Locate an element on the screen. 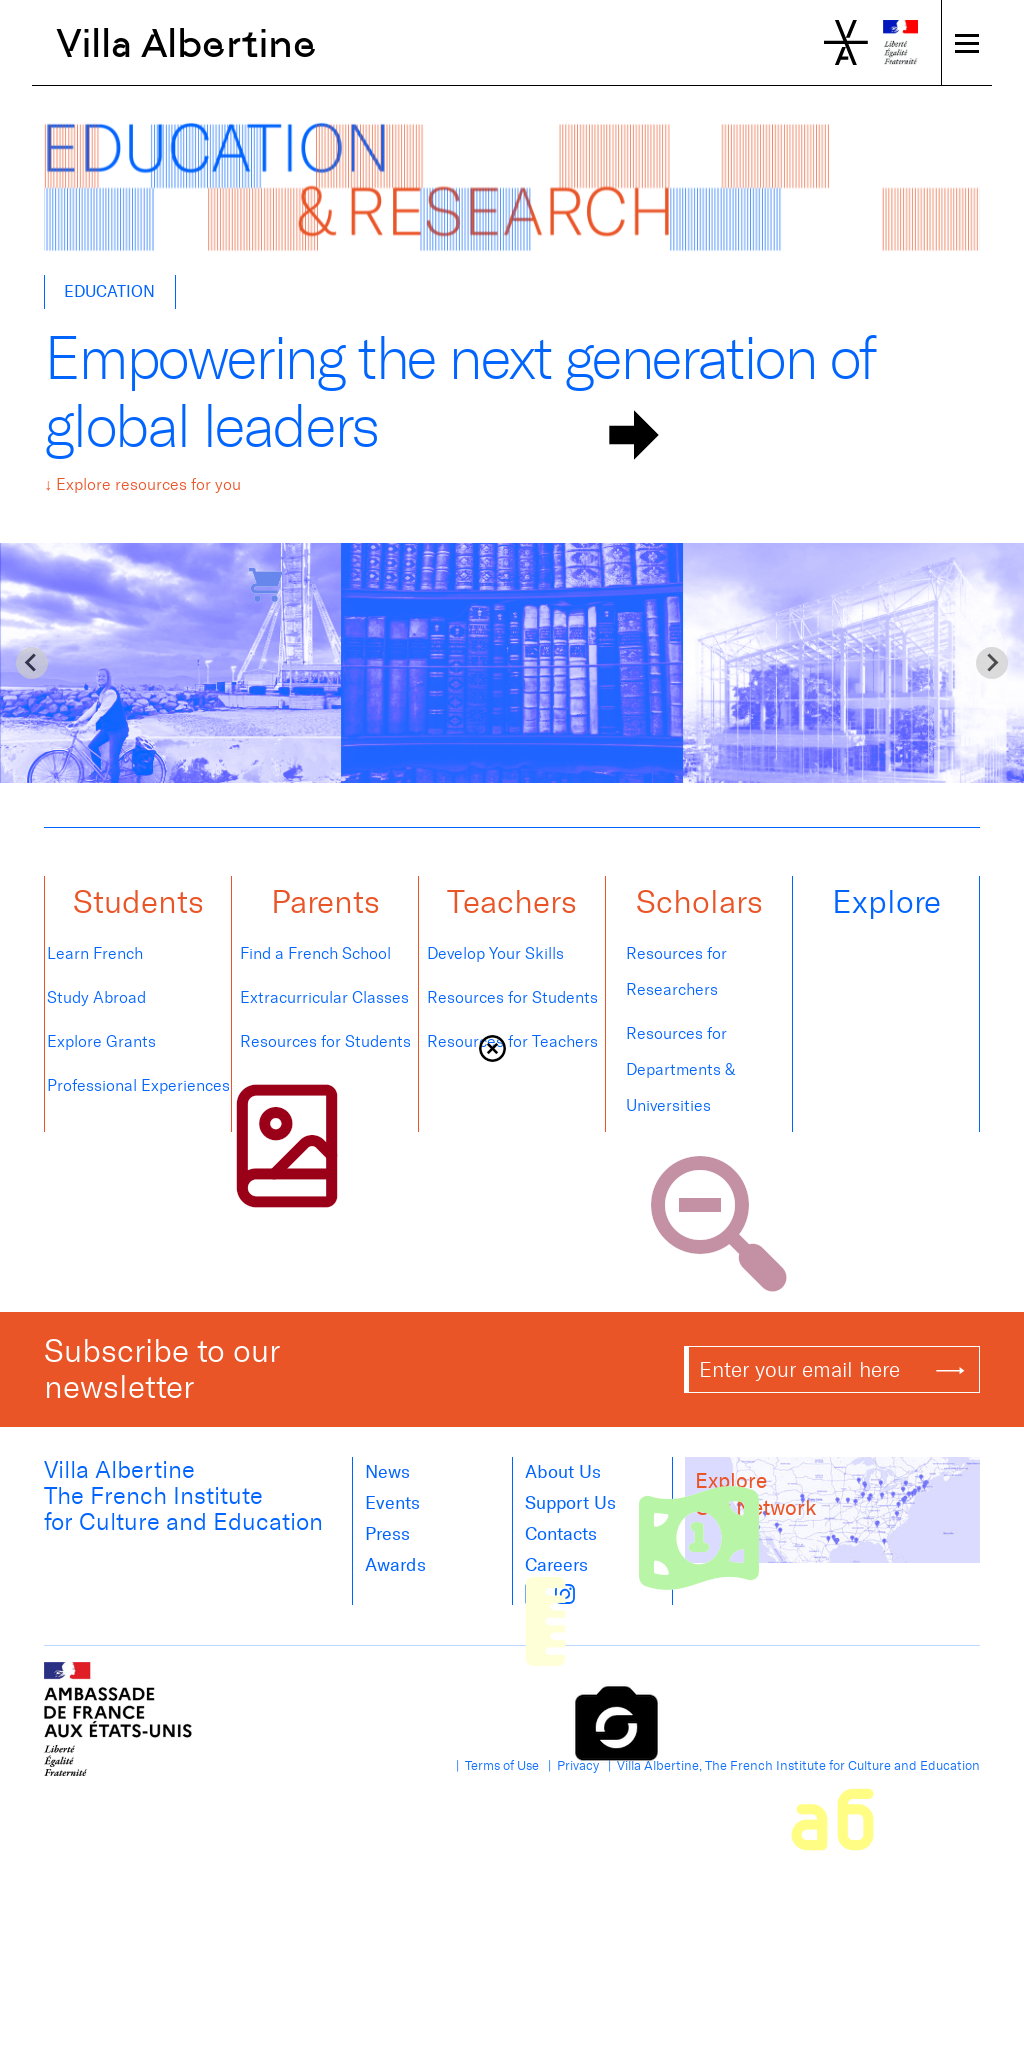 The width and height of the screenshot is (1024, 2061). measure vertical height or length is located at coordinates (545, 1621).